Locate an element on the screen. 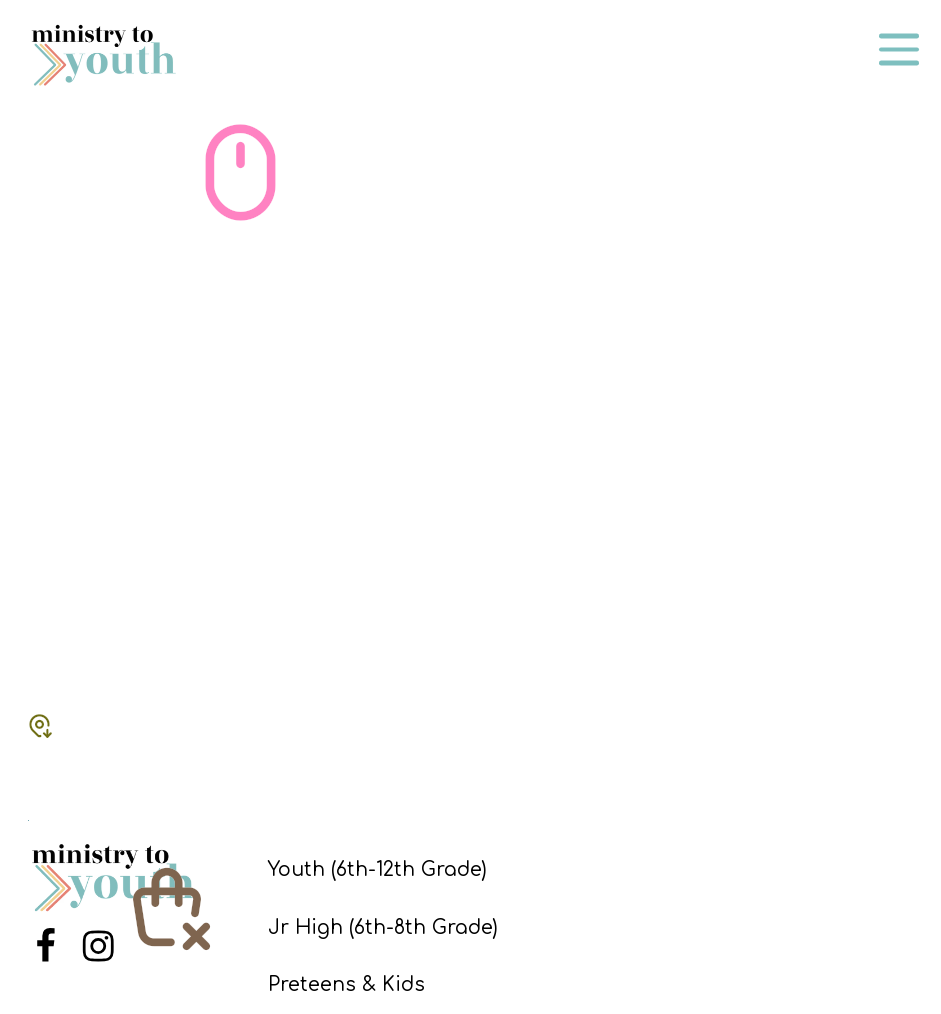 The image size is (941, 1014). remove item from shopping bag is located at coordinates (167, 907).